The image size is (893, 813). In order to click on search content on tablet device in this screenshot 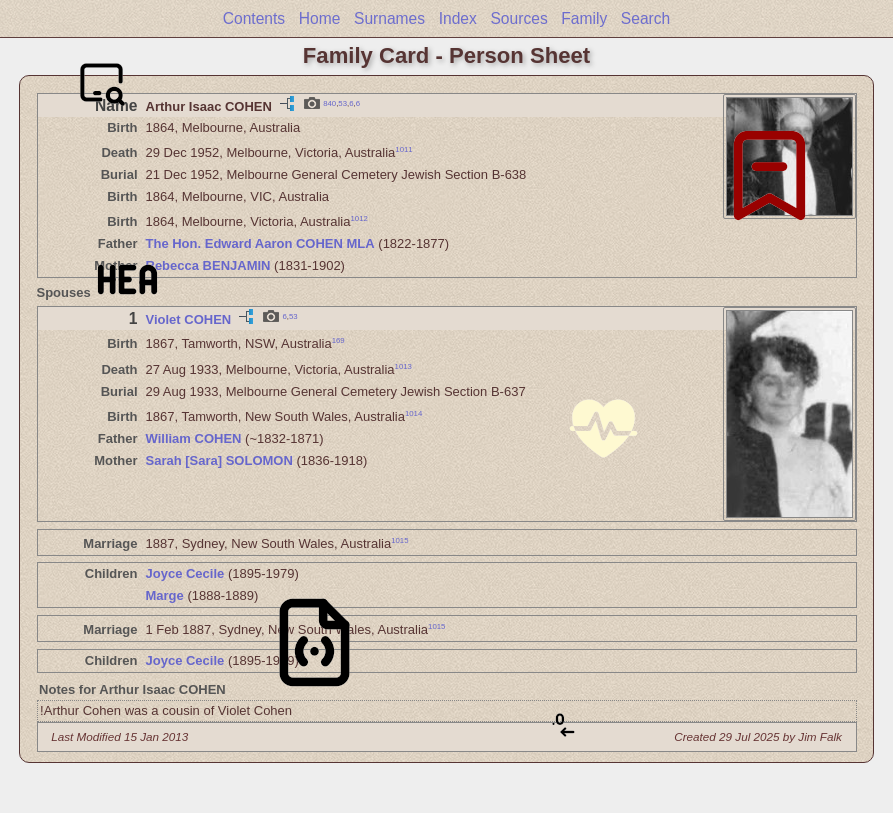, I will do `click(101, 82)`.